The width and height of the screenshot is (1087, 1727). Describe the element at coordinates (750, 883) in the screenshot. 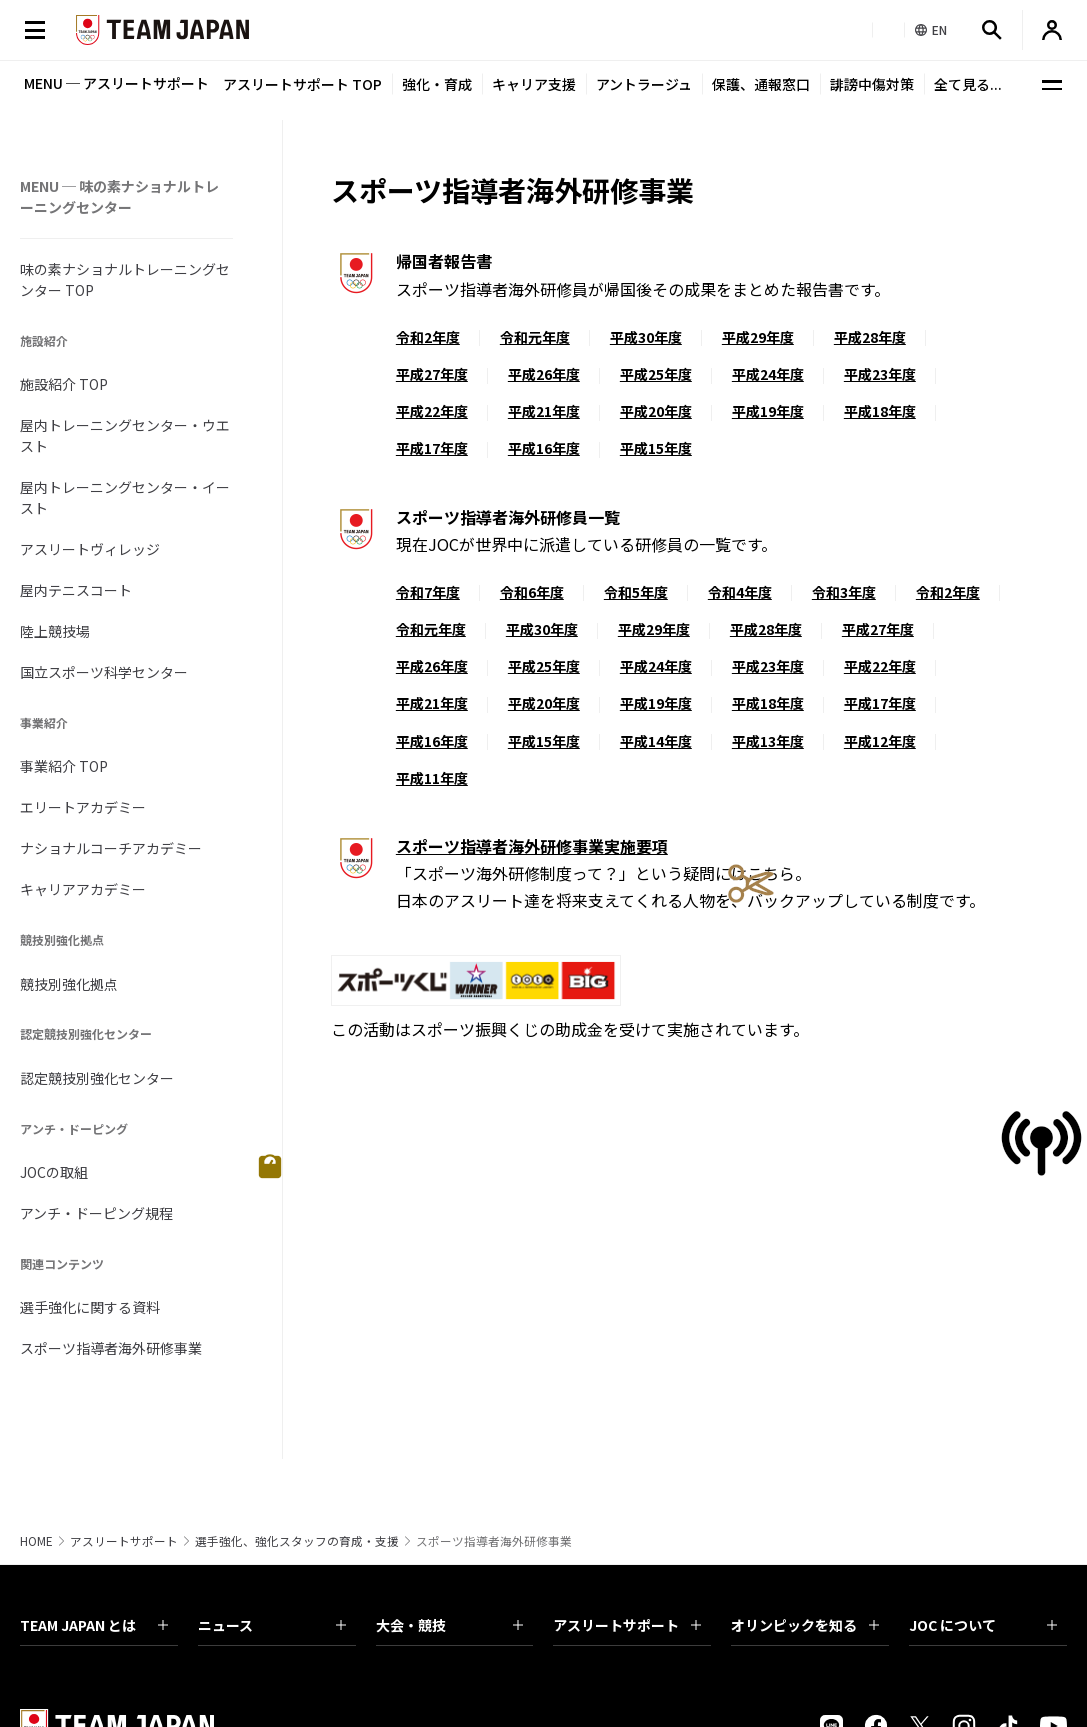

I see `cut selected content` at that location.